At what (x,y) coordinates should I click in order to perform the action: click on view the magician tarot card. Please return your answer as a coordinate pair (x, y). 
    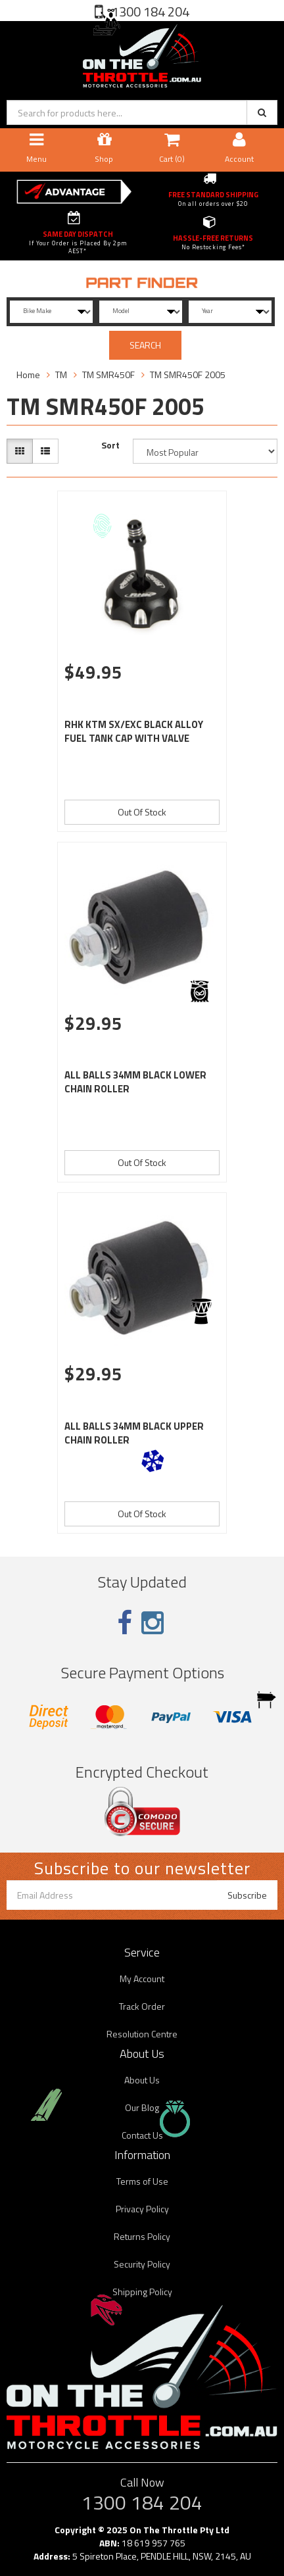
    Looking at the image, I should click on (106, 22).